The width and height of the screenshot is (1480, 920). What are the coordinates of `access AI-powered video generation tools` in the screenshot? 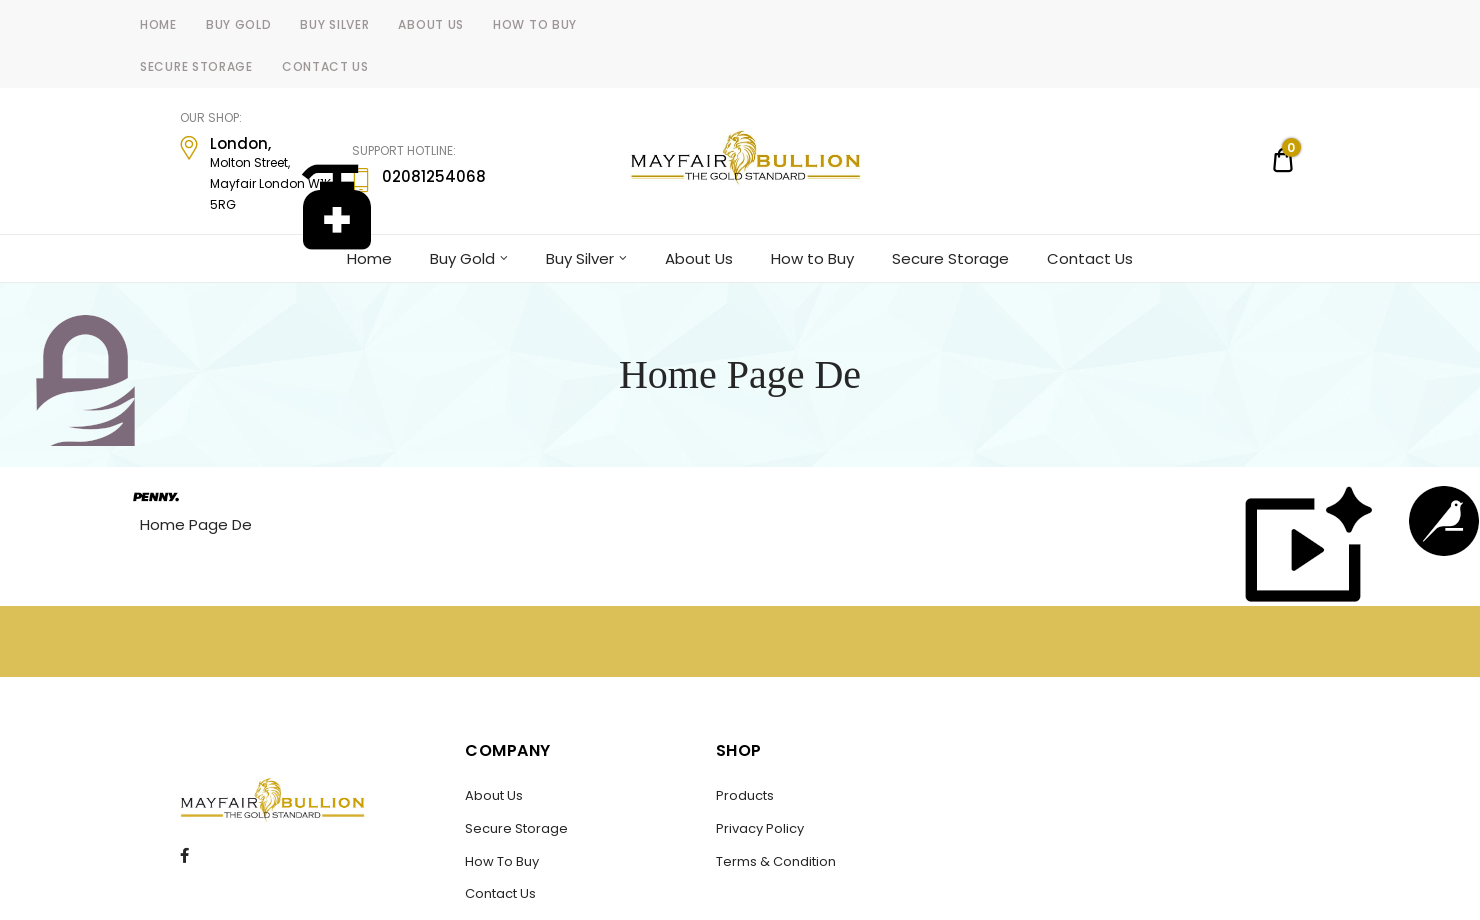 It's located at (1303, 550).